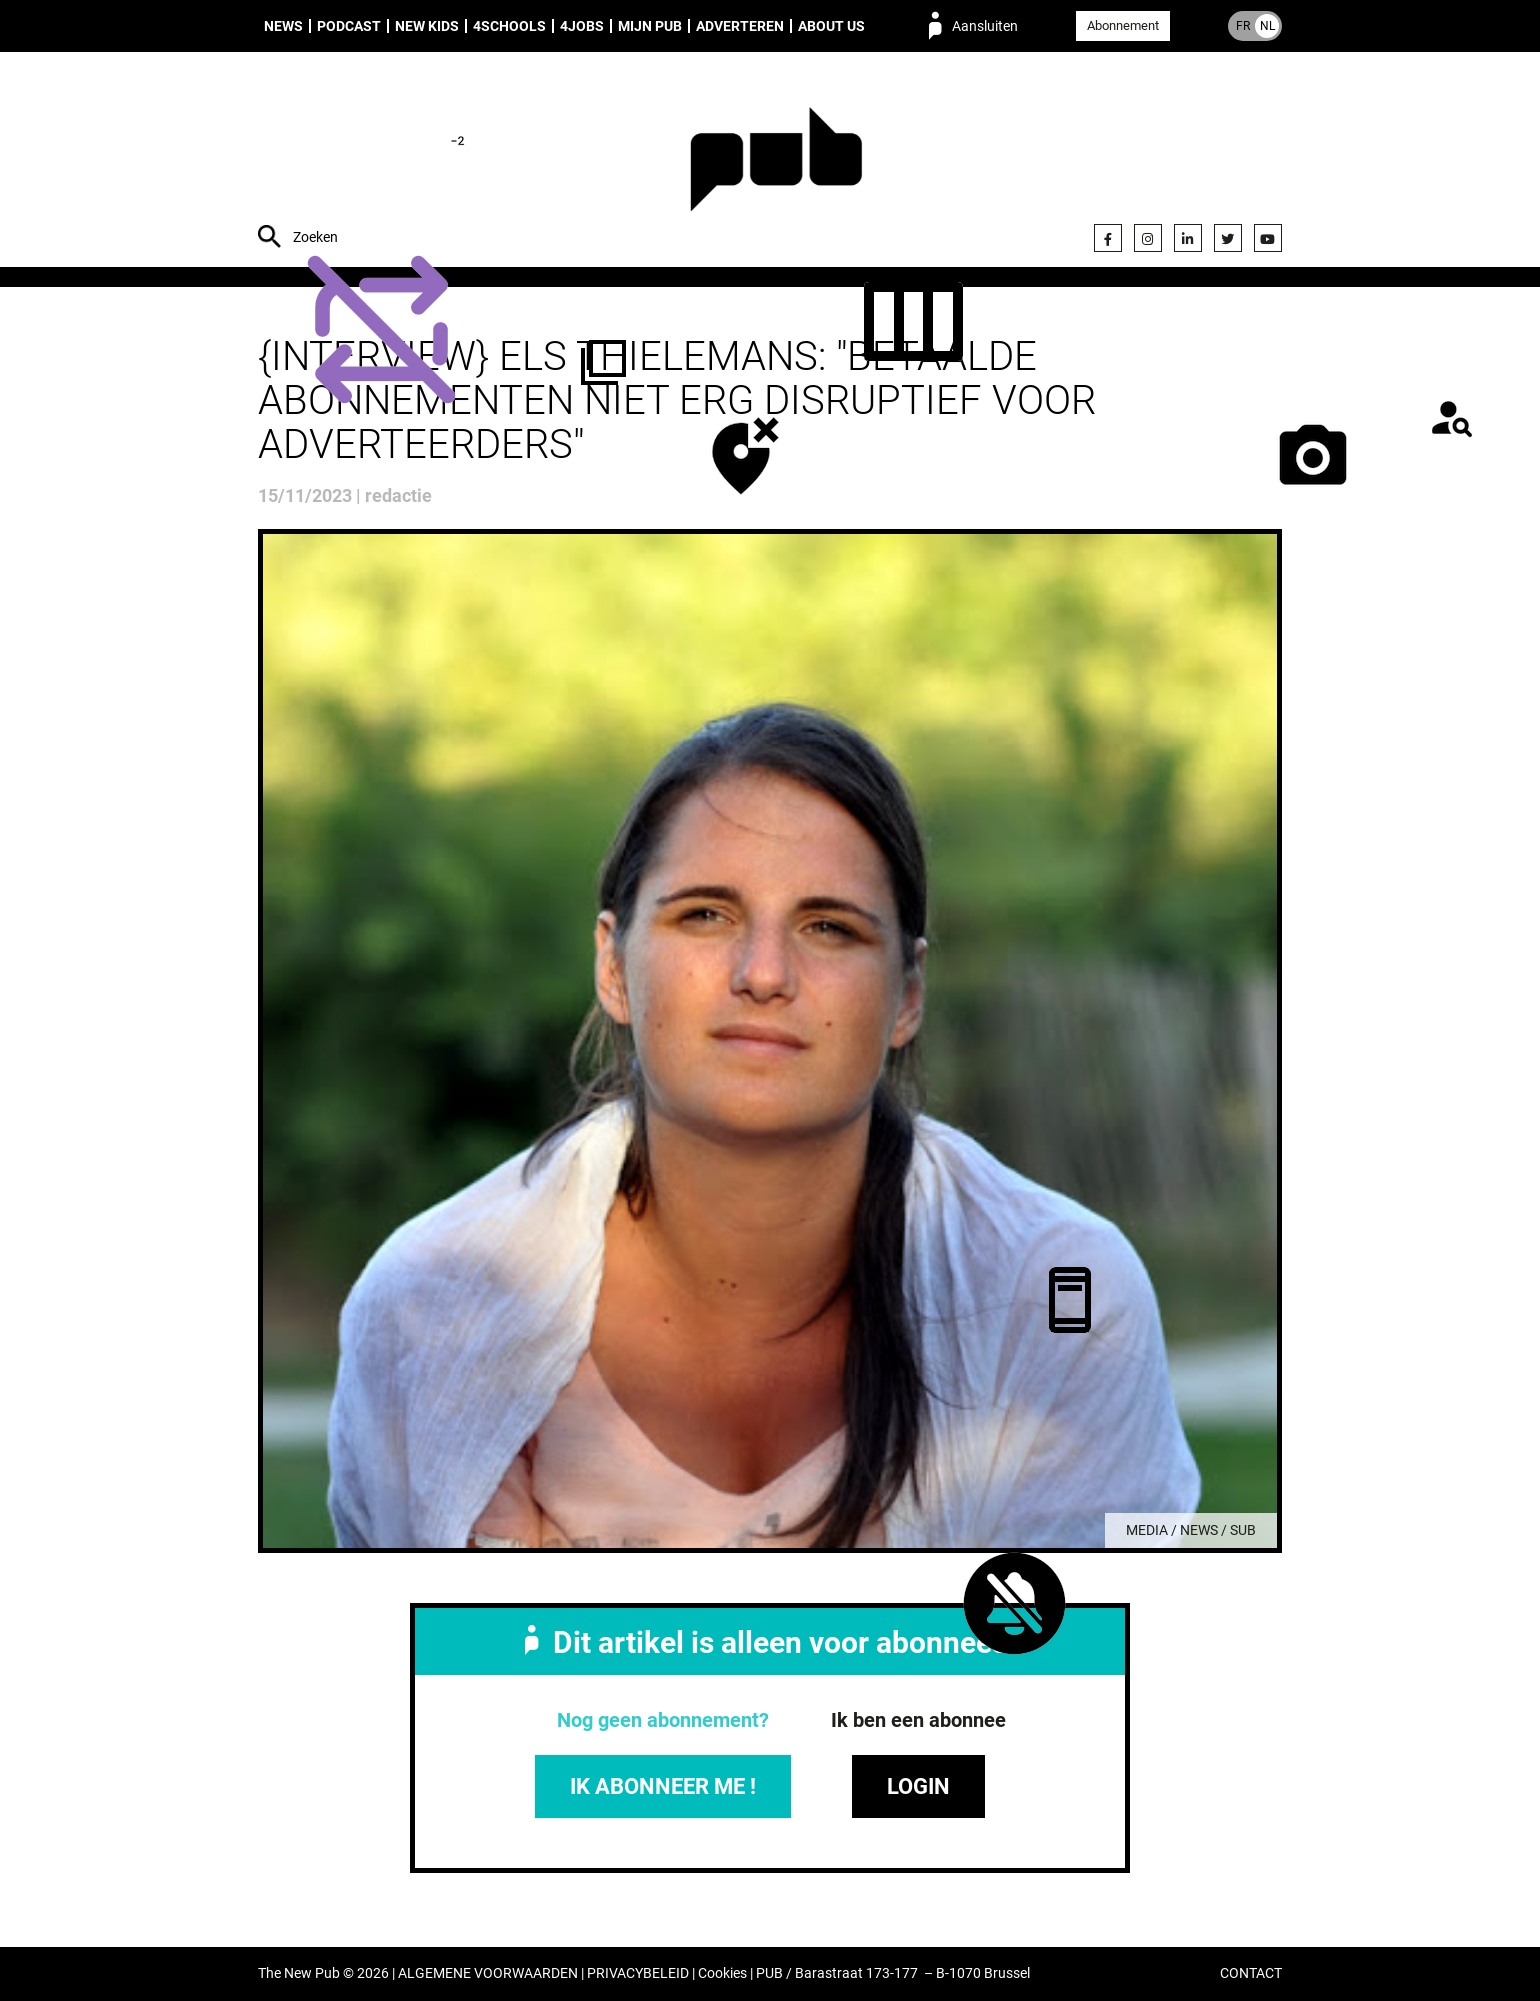  I want to click on decrease exposure by 2 stops, so click(458, 141).